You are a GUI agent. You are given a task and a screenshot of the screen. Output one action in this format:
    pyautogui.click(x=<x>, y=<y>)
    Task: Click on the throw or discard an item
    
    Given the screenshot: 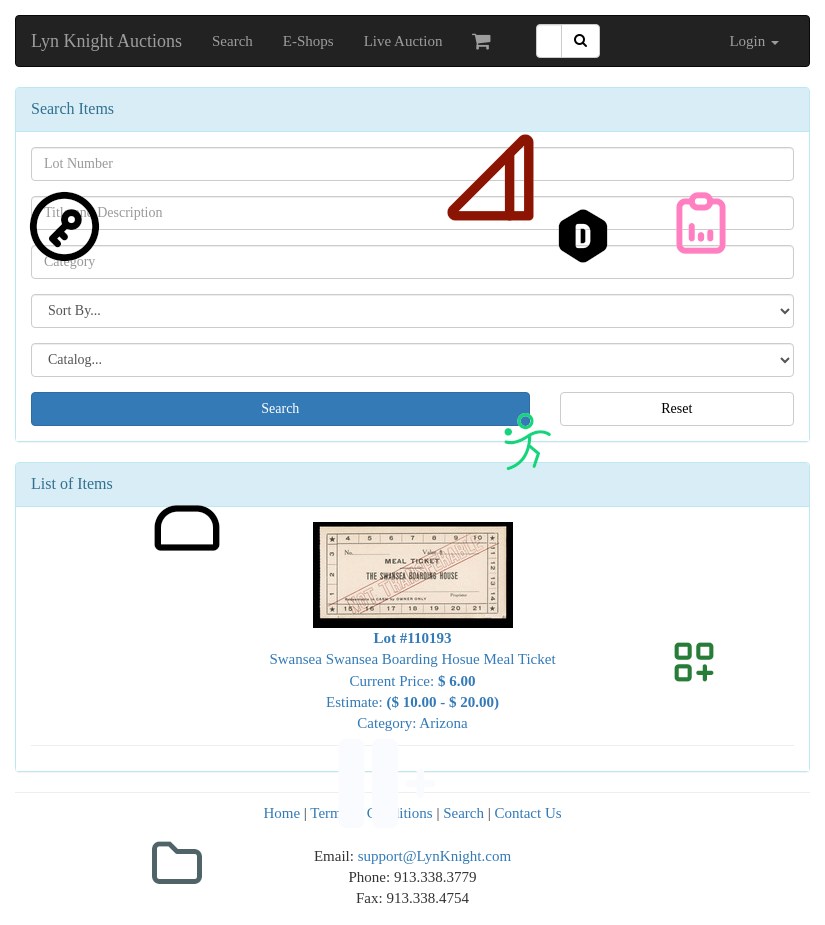 What is the action you would take?
    pyautogui.click(x=525, y=440)
    